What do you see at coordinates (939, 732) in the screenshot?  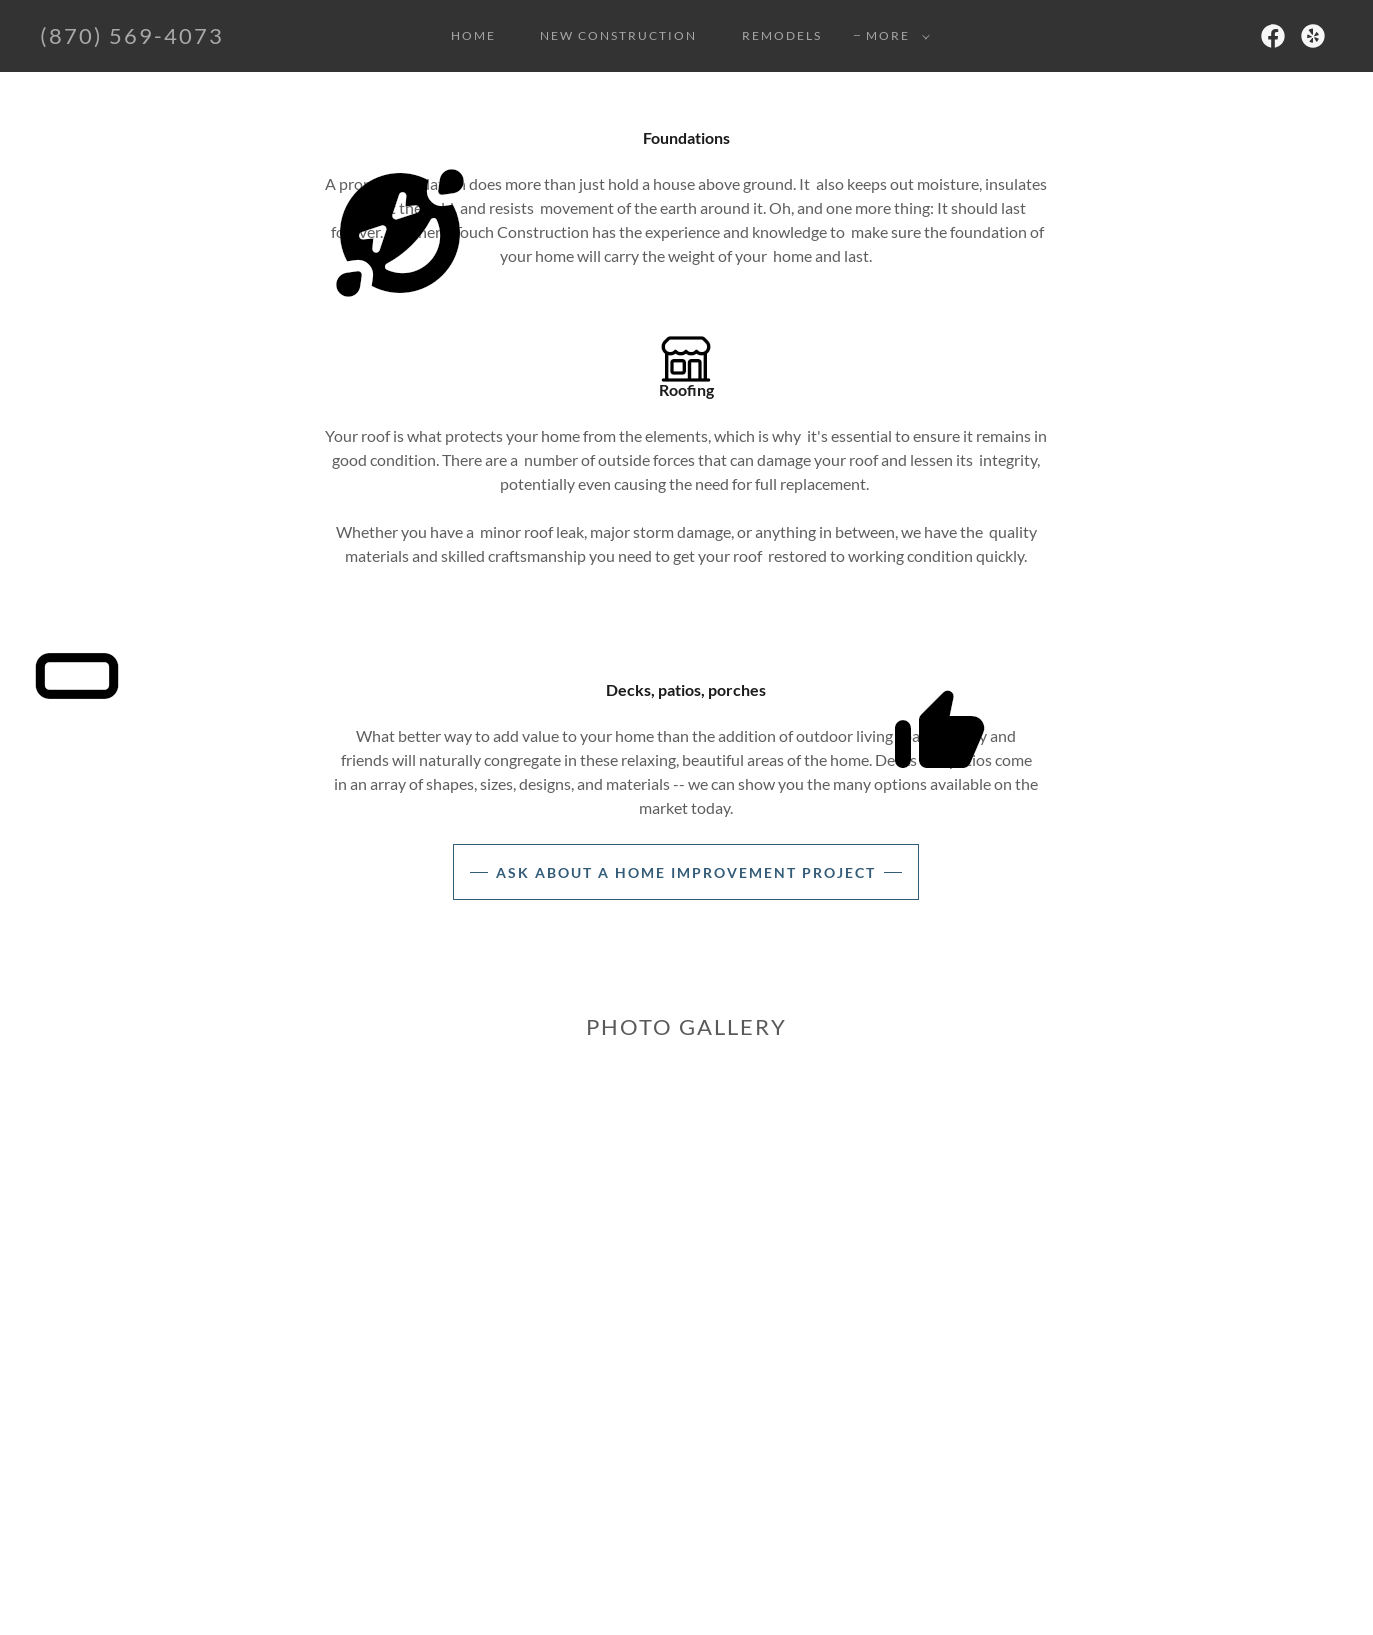 I see `like or upvote content` at bounding box center [939, 732].